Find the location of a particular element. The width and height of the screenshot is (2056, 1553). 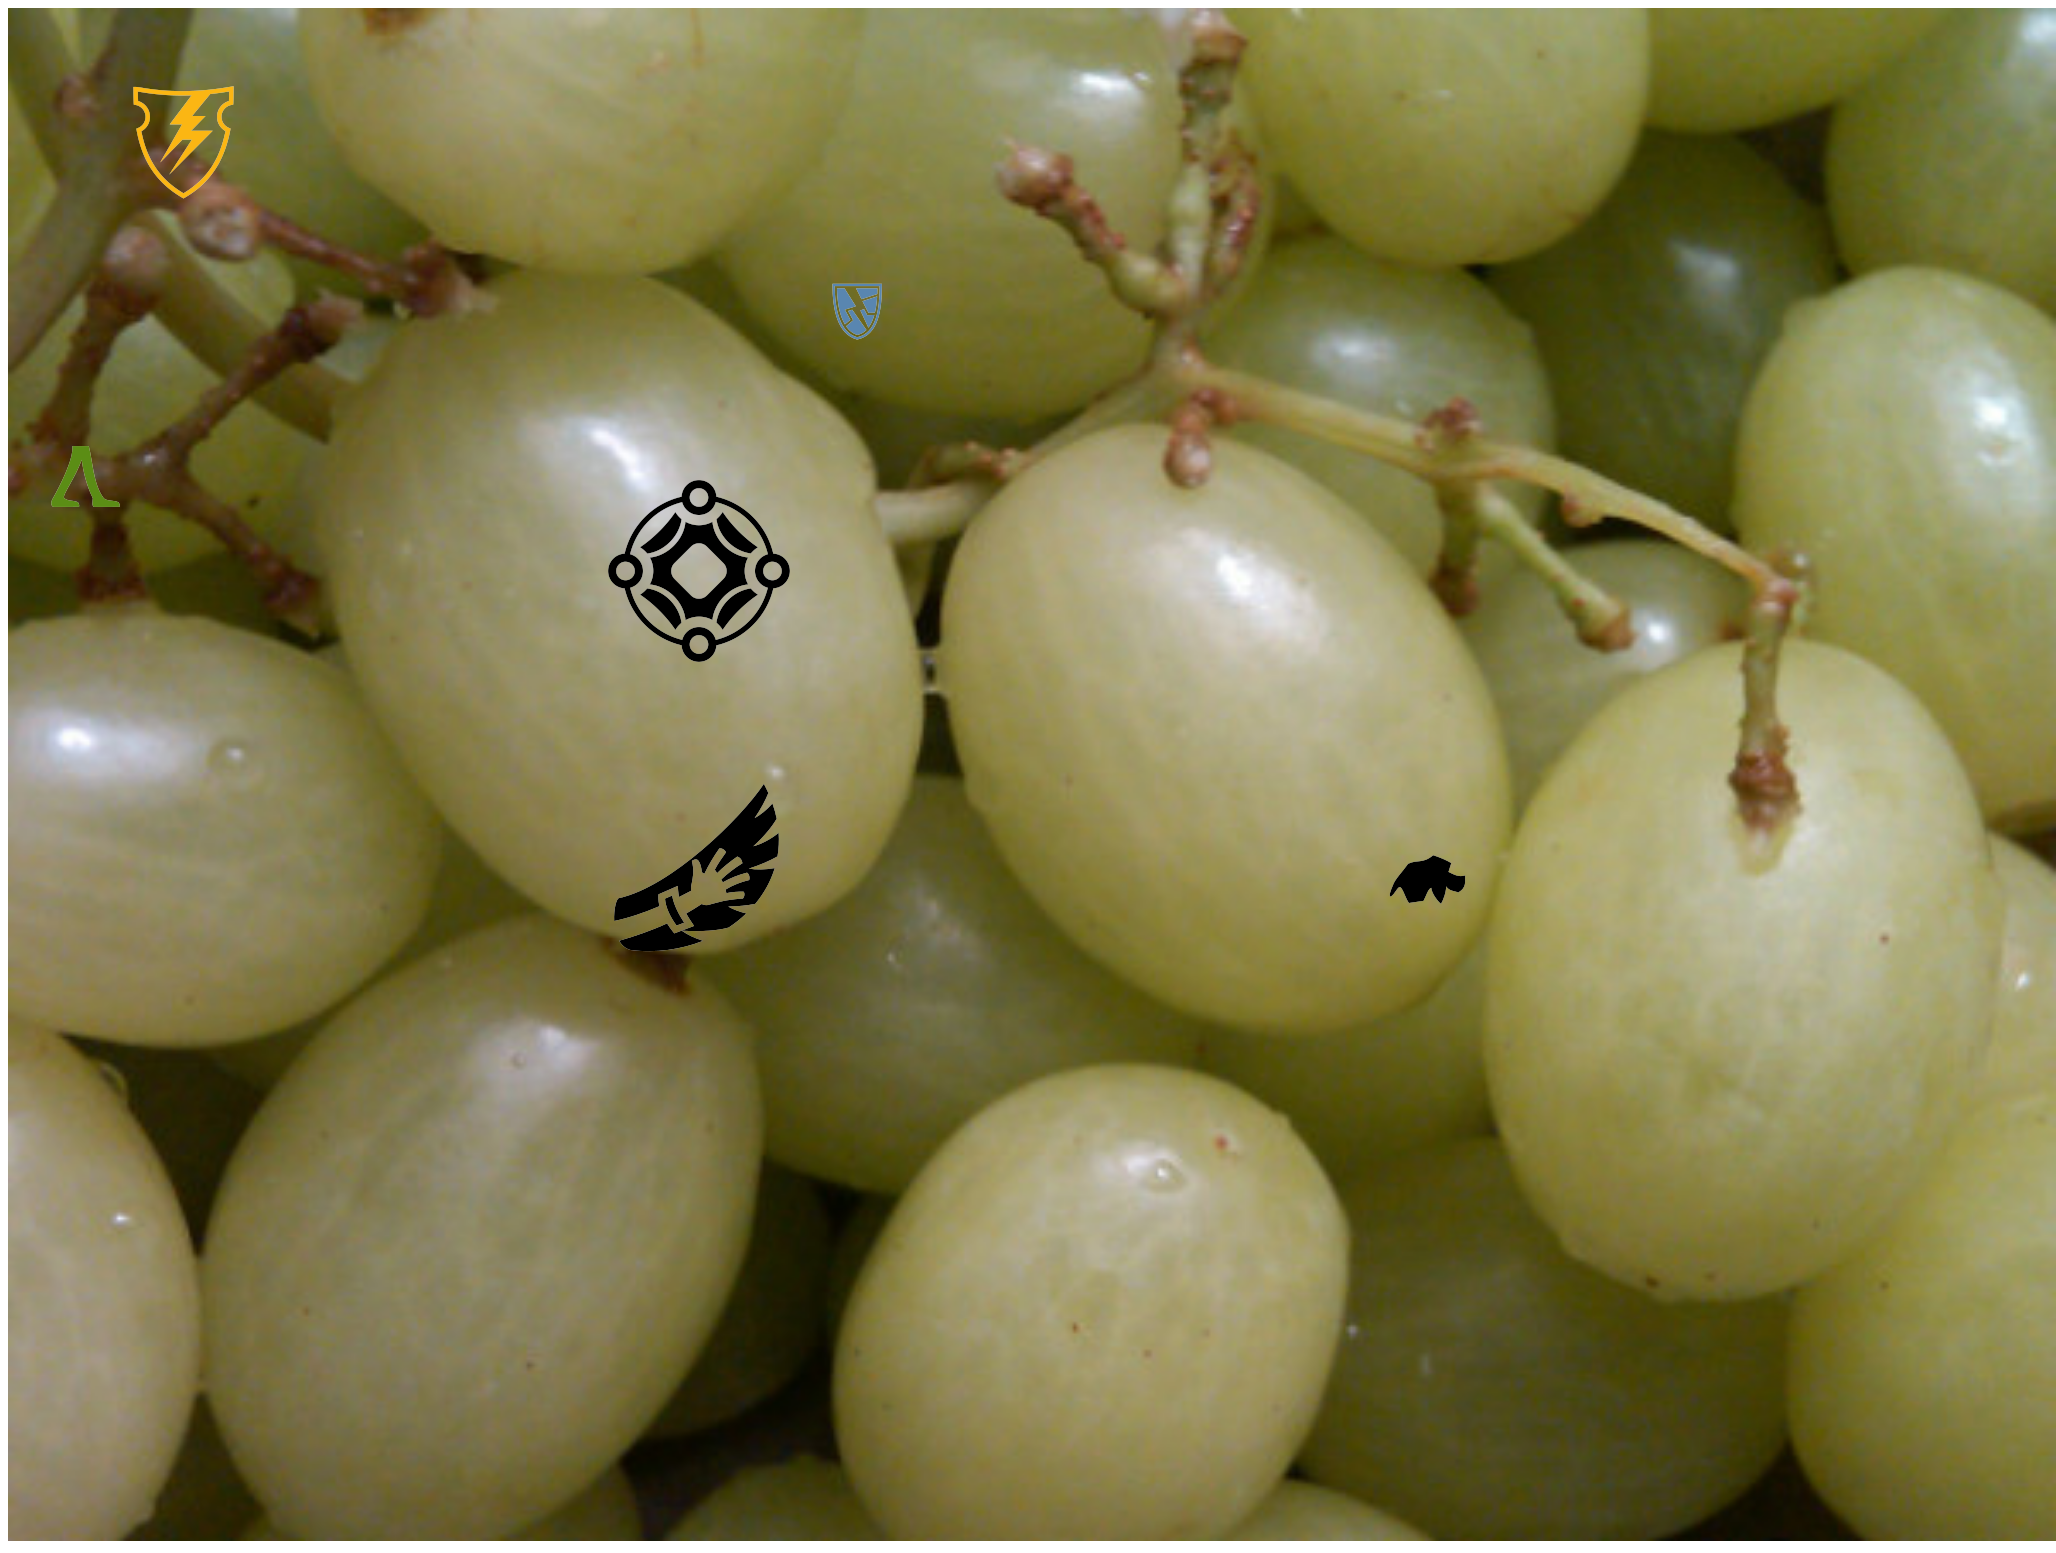

mythical or fantasy character ability is located at coordinates (696, 867).